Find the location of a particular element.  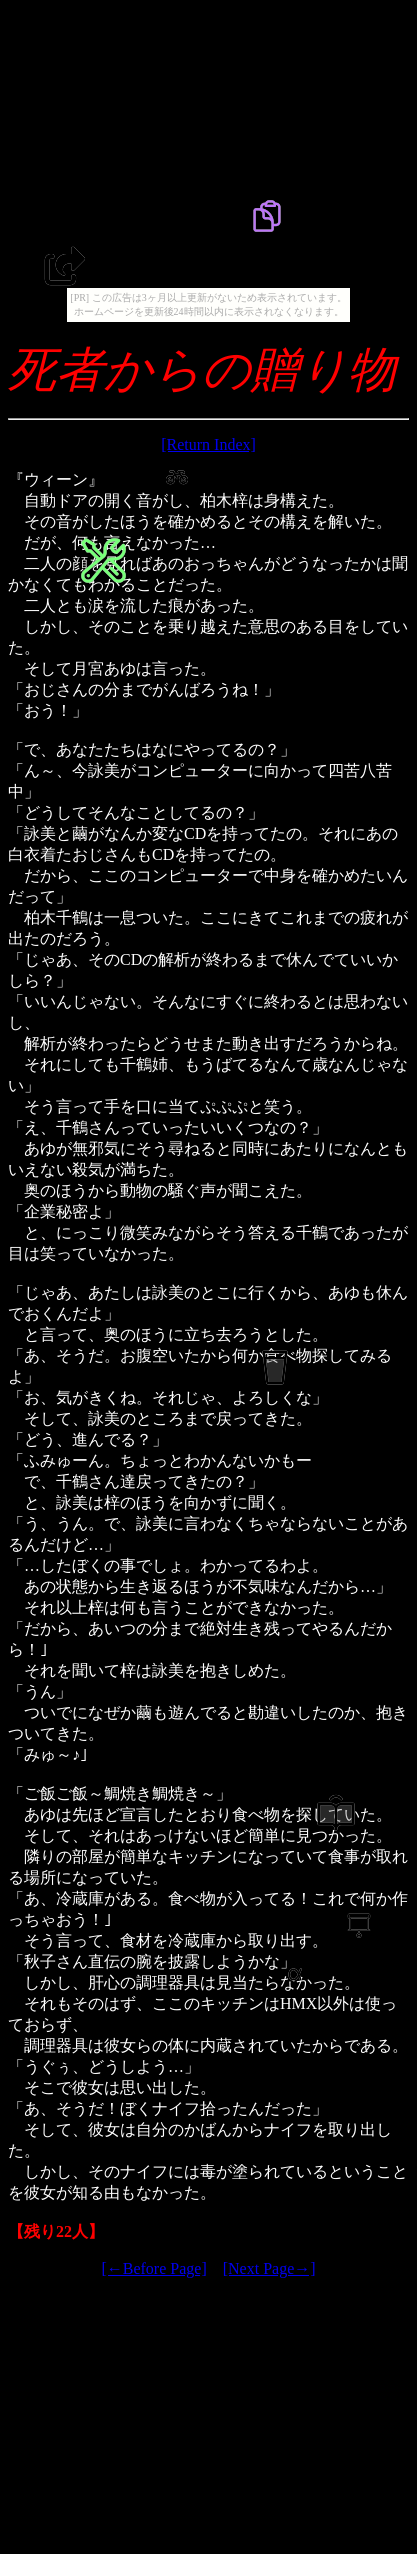

indicates alpha version or early release software is located at coordinates (295, 1974).